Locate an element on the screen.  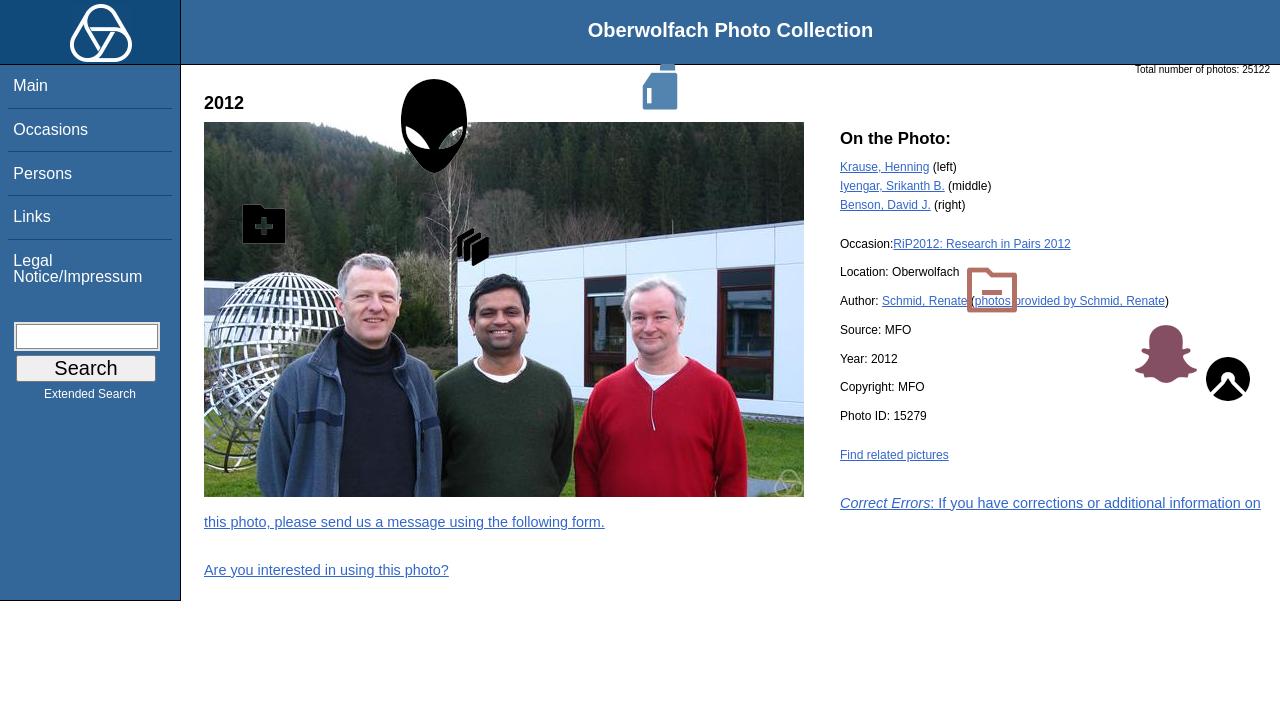
create a new folder is located at coordinates (264, 224).